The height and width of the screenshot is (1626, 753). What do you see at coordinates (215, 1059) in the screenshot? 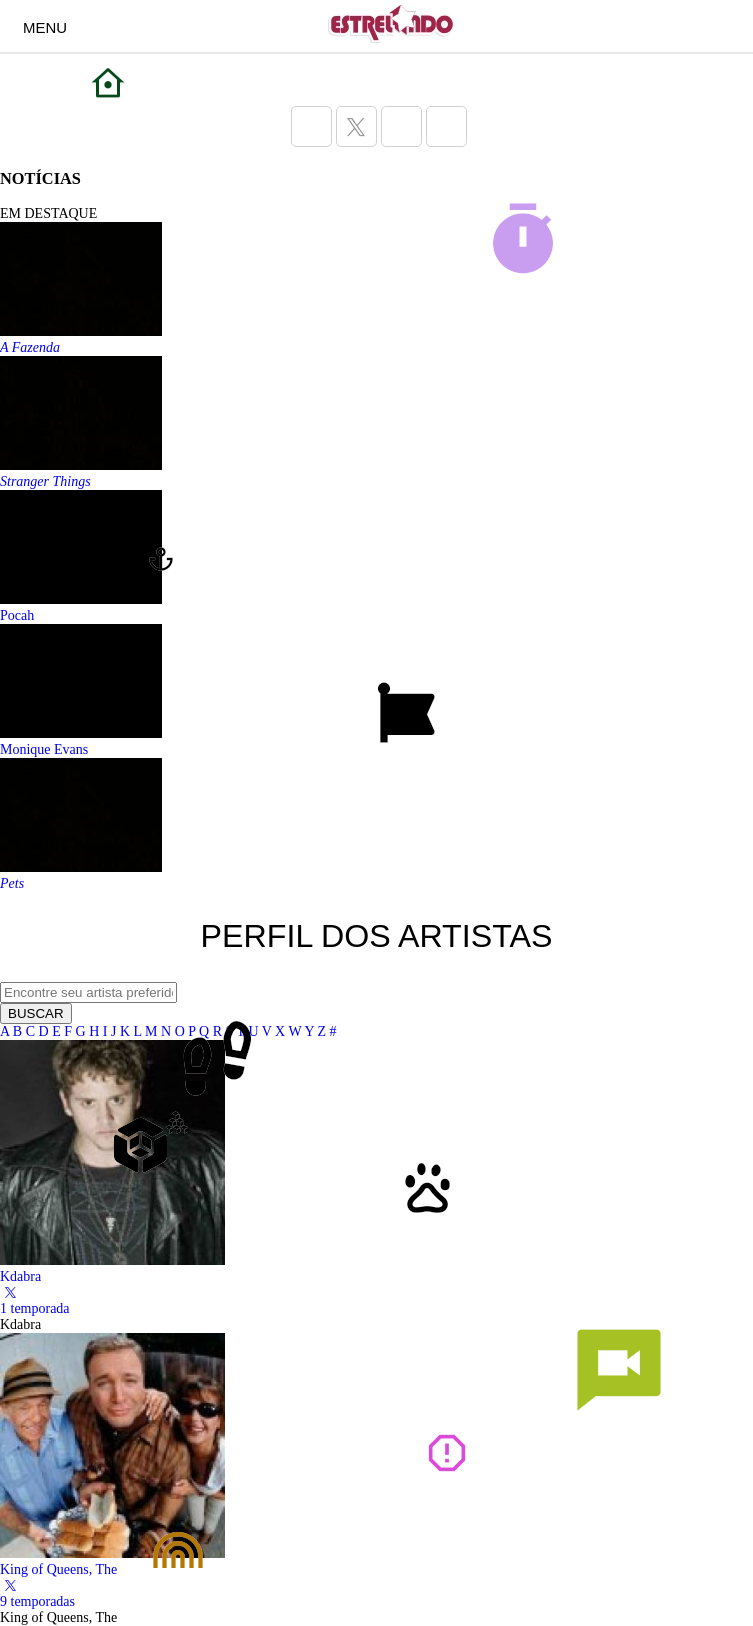
I see `view walking directions or pedestrian route` at bounding box center [215, 1059].